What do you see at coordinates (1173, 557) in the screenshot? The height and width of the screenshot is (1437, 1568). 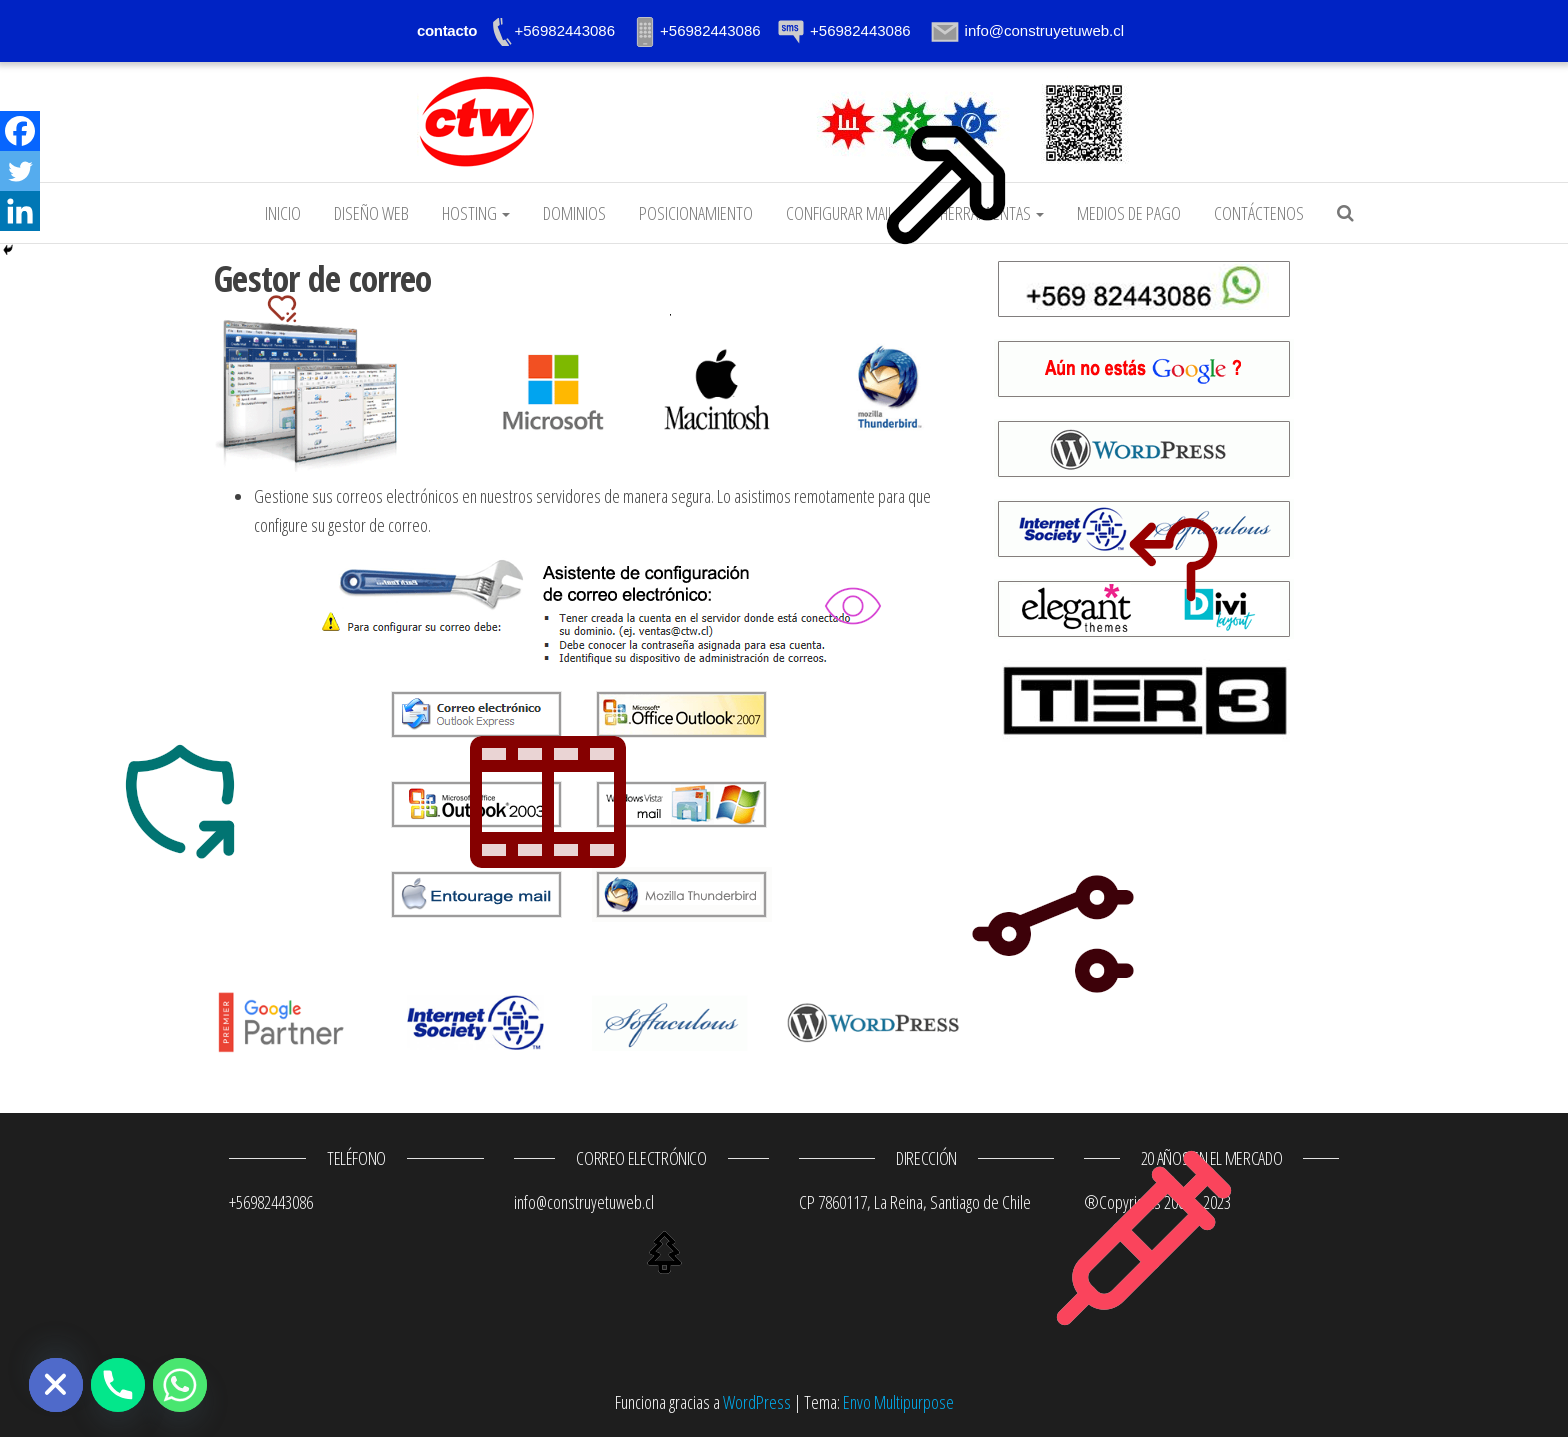 I see `take the left exit at the roundabout` at bounding box center [1173, 557].